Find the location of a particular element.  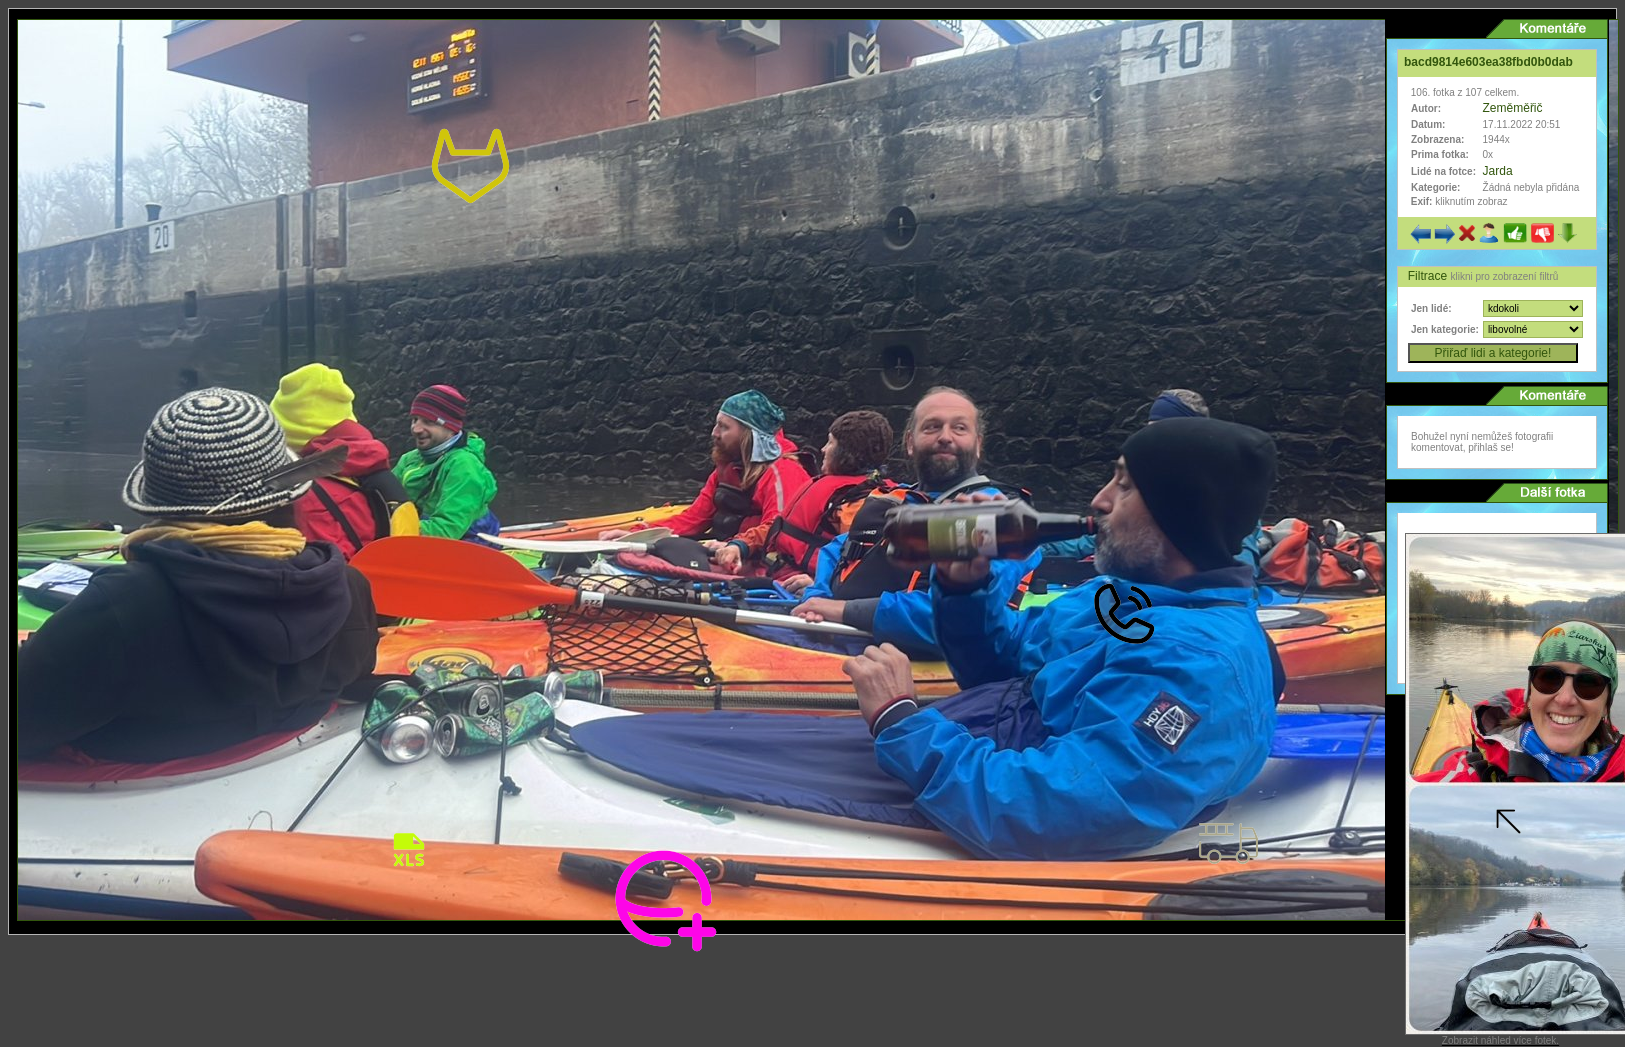

indicates emergency services or fire department is located at coordinates (1226, 840).